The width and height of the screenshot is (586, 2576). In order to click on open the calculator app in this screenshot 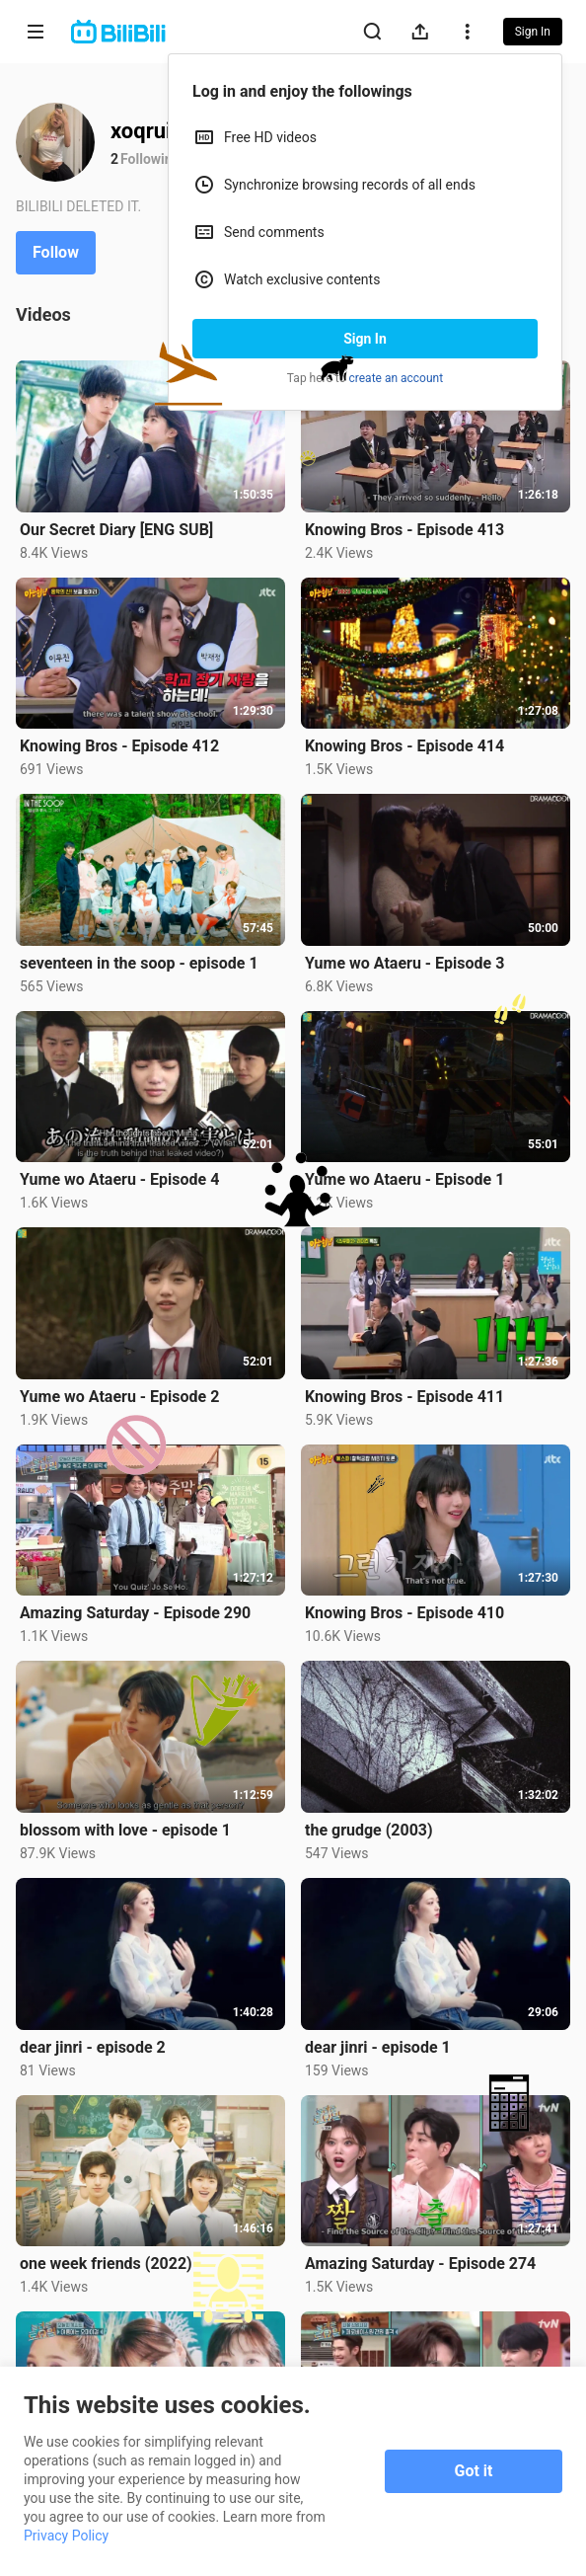, I will do `click(509, 2103)`.